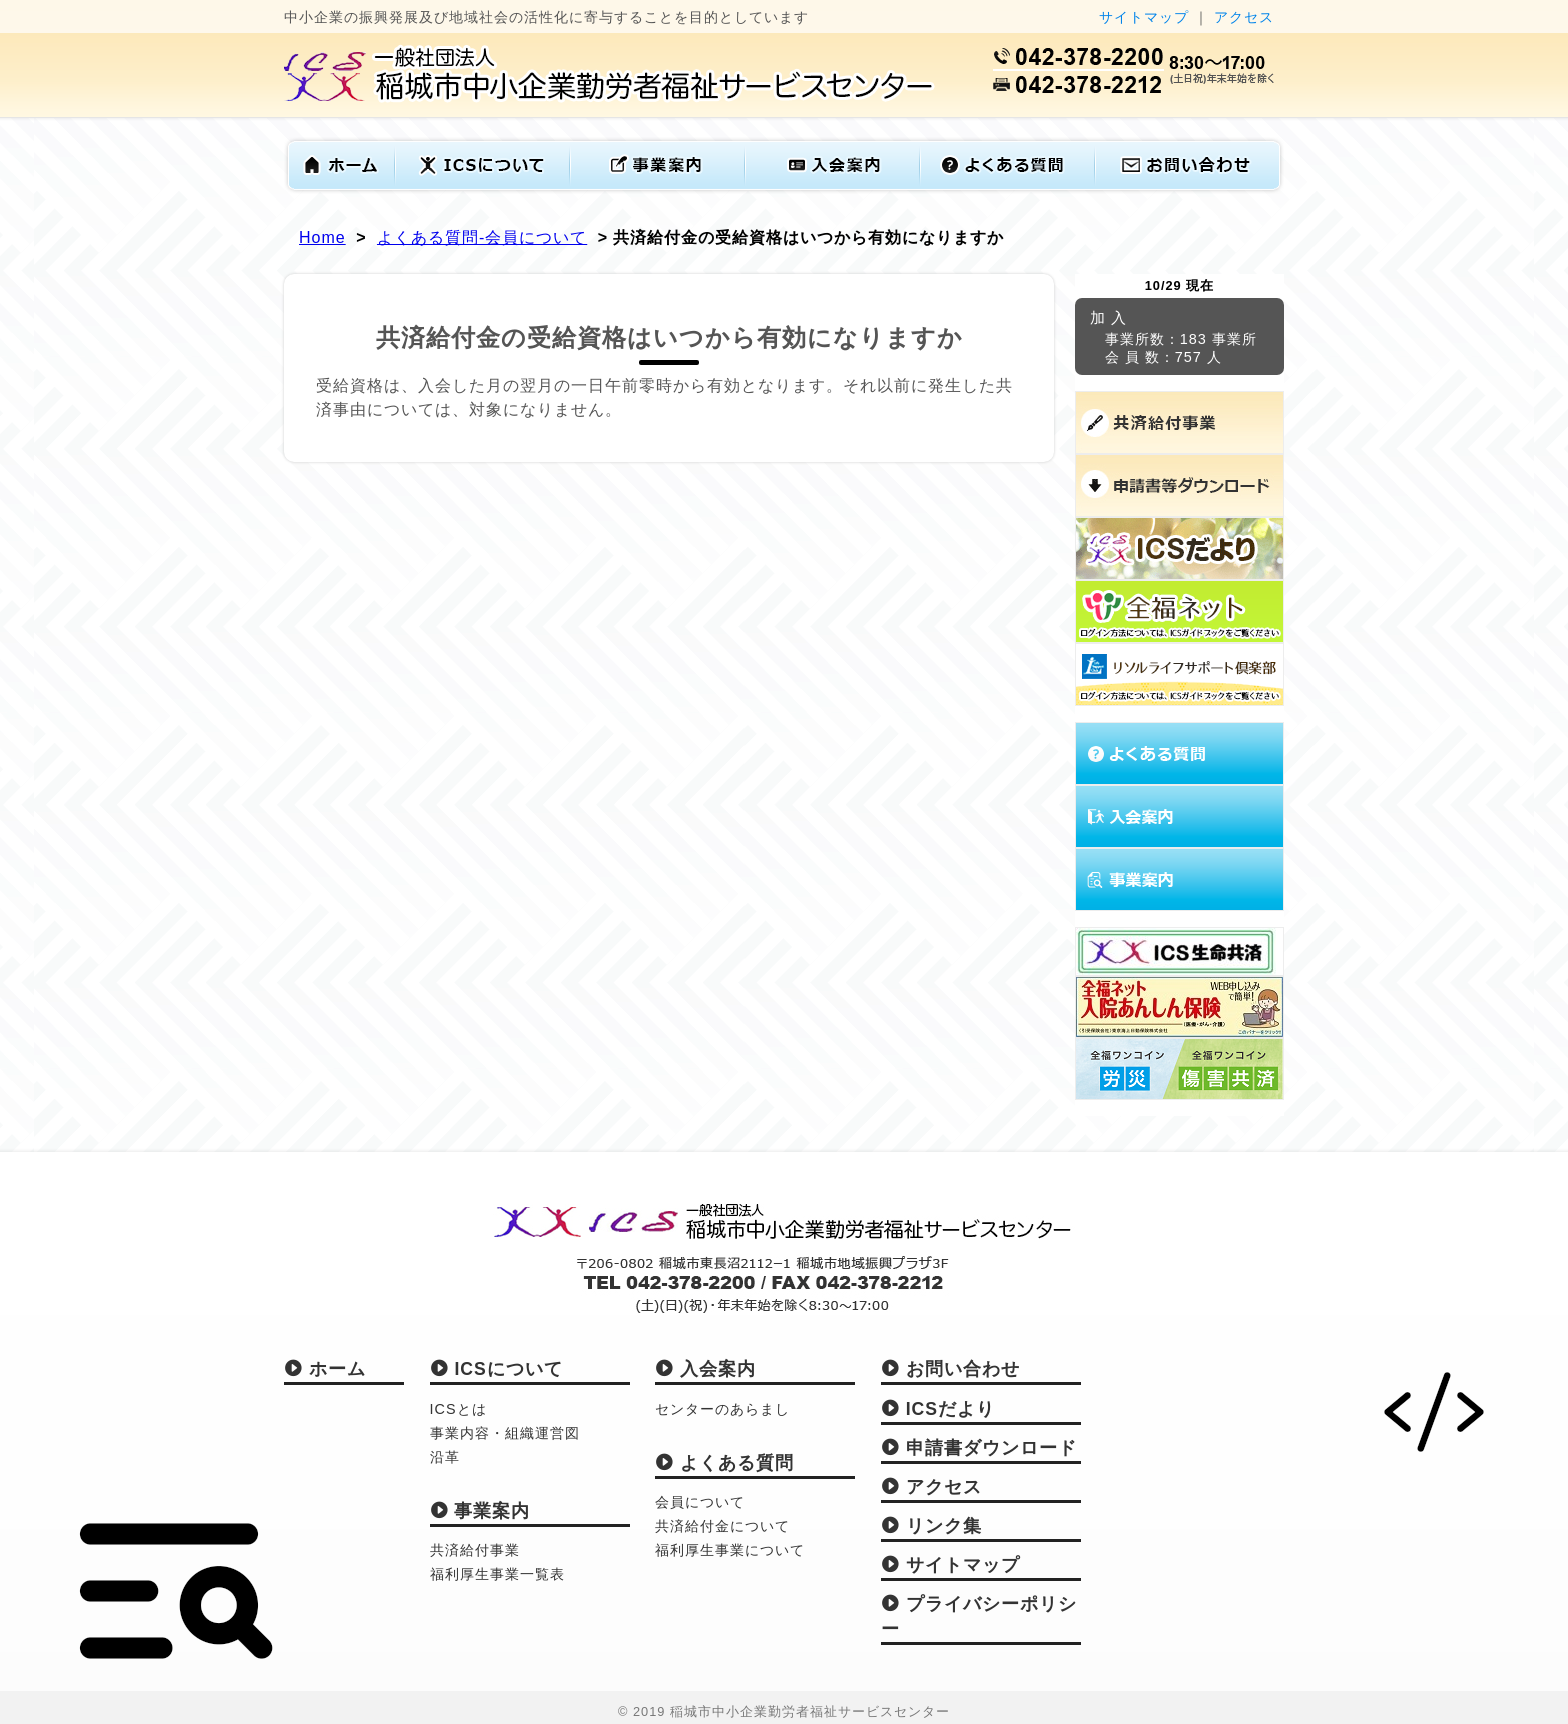  Describe the element at coordinates (1434, 1412) in the screenshot. I see `view or edit source code` at that location.